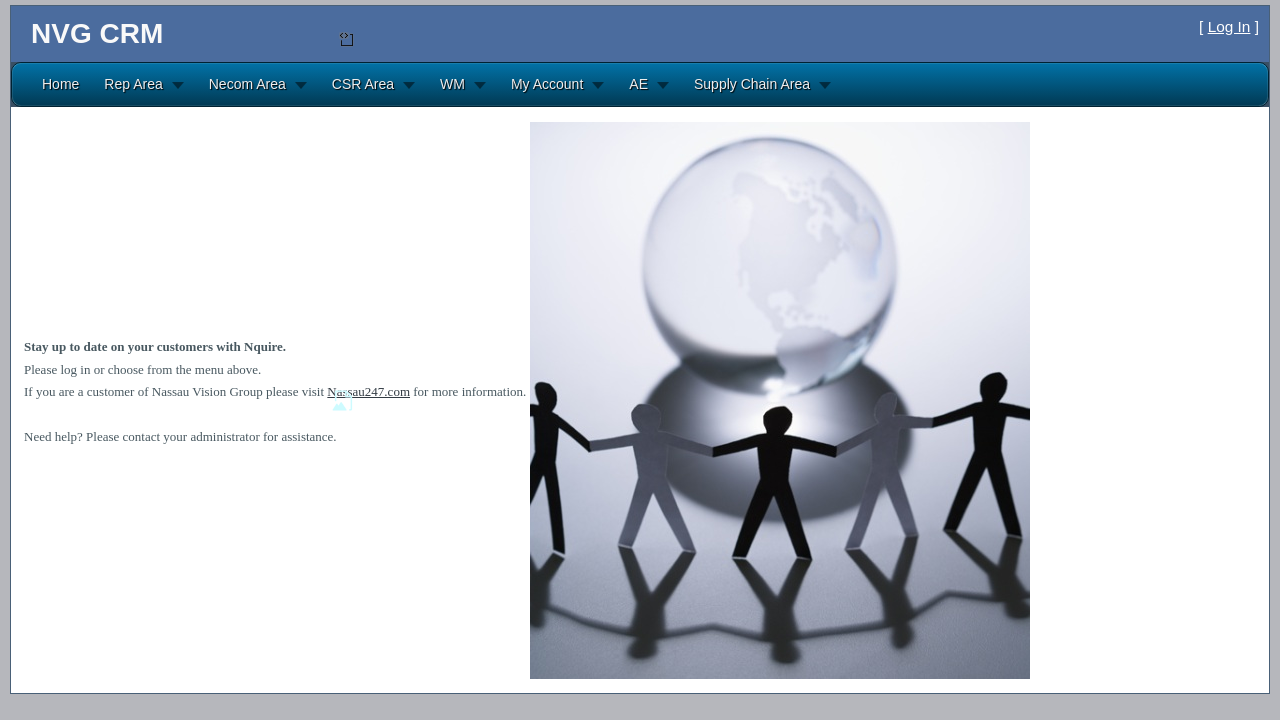 The width and height of the screenshot is (1280, 720). What do you see at coordinates (343, 400) in the screenshot?
I see `view image file` at bounding box center [343, 400].